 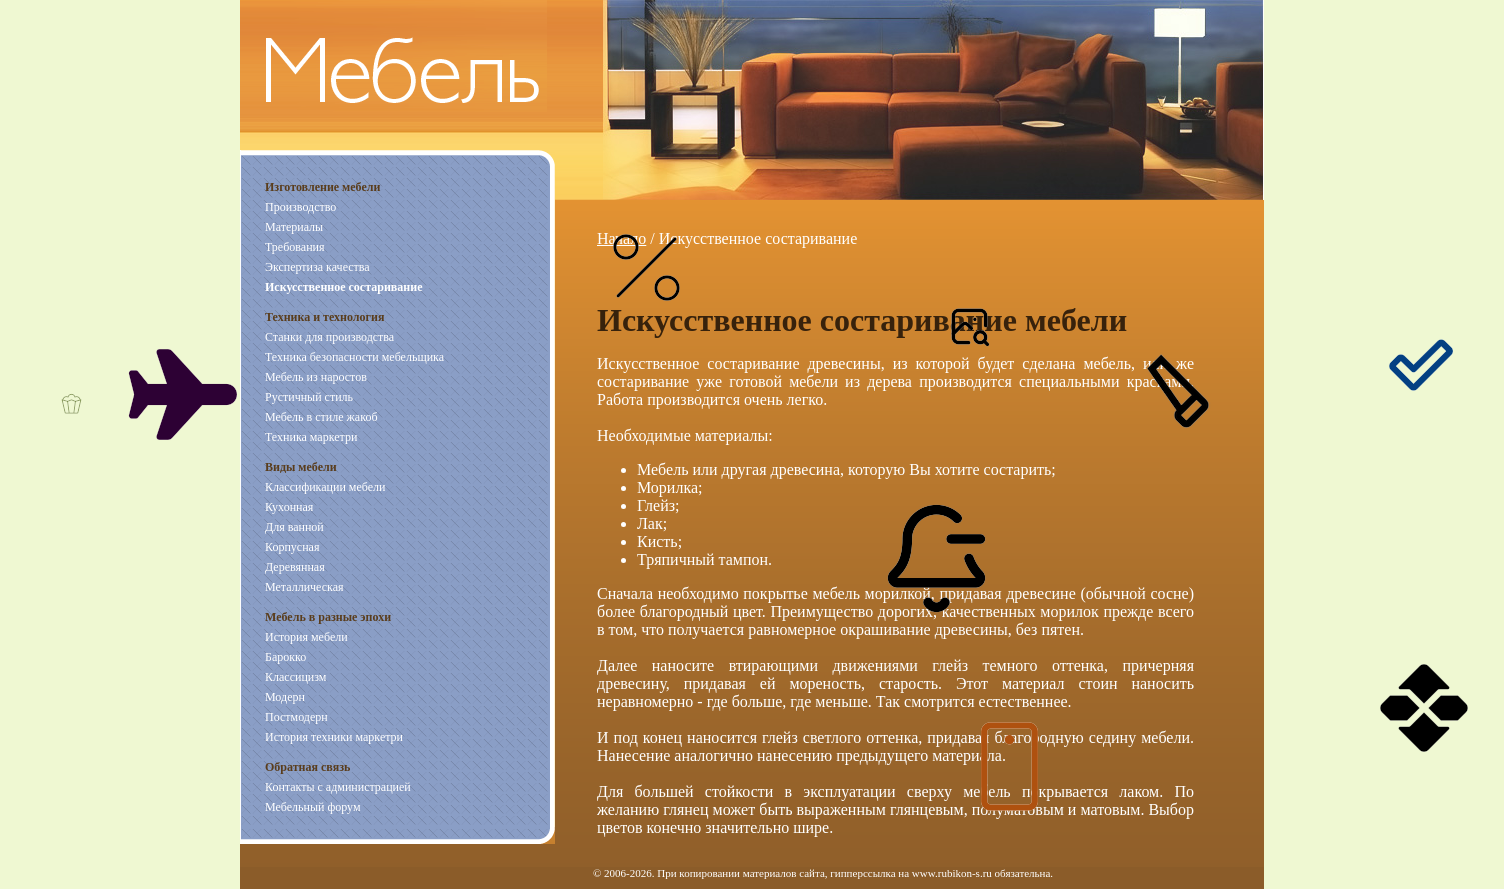 What do you see at coordinates (182, 394) in the screenshot?
I see `enable airplane mode` at bounding box center [182, 394].